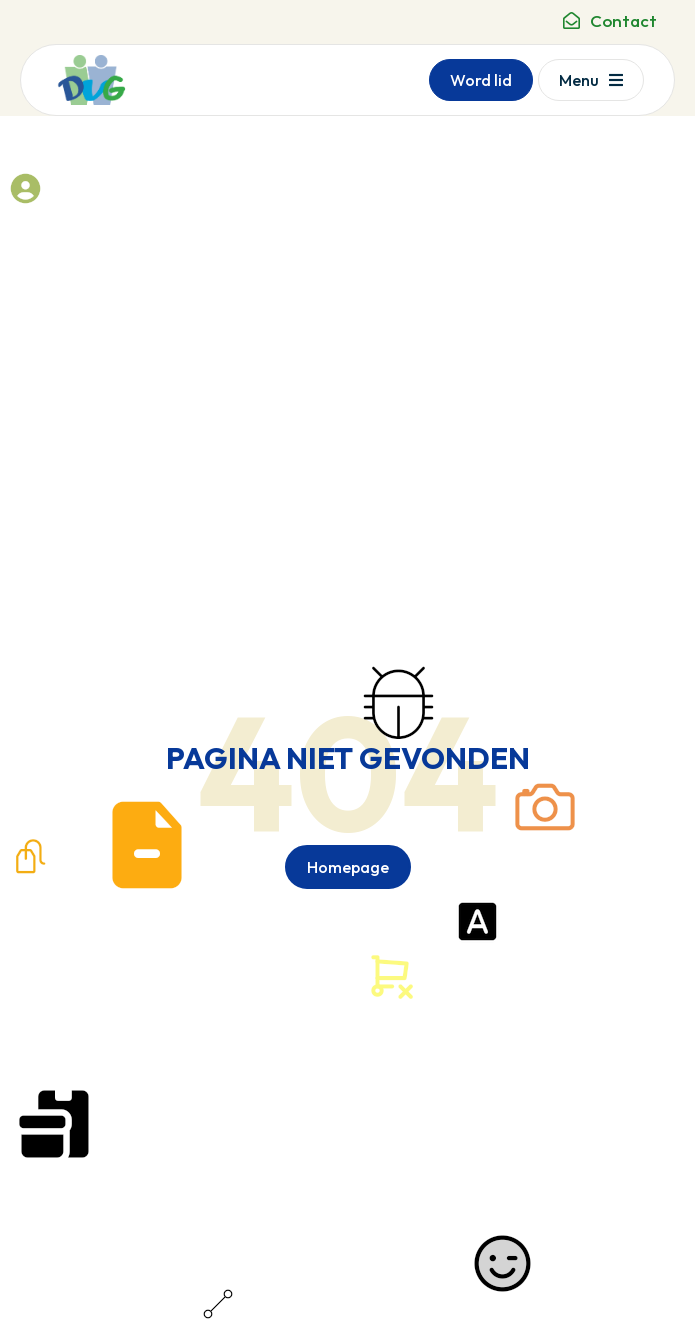 This screenshot has height=1324, width=695. Describe the element at coordinates (218, 1304) in the screenshot. I see `draw a line segment between two points` at that location.